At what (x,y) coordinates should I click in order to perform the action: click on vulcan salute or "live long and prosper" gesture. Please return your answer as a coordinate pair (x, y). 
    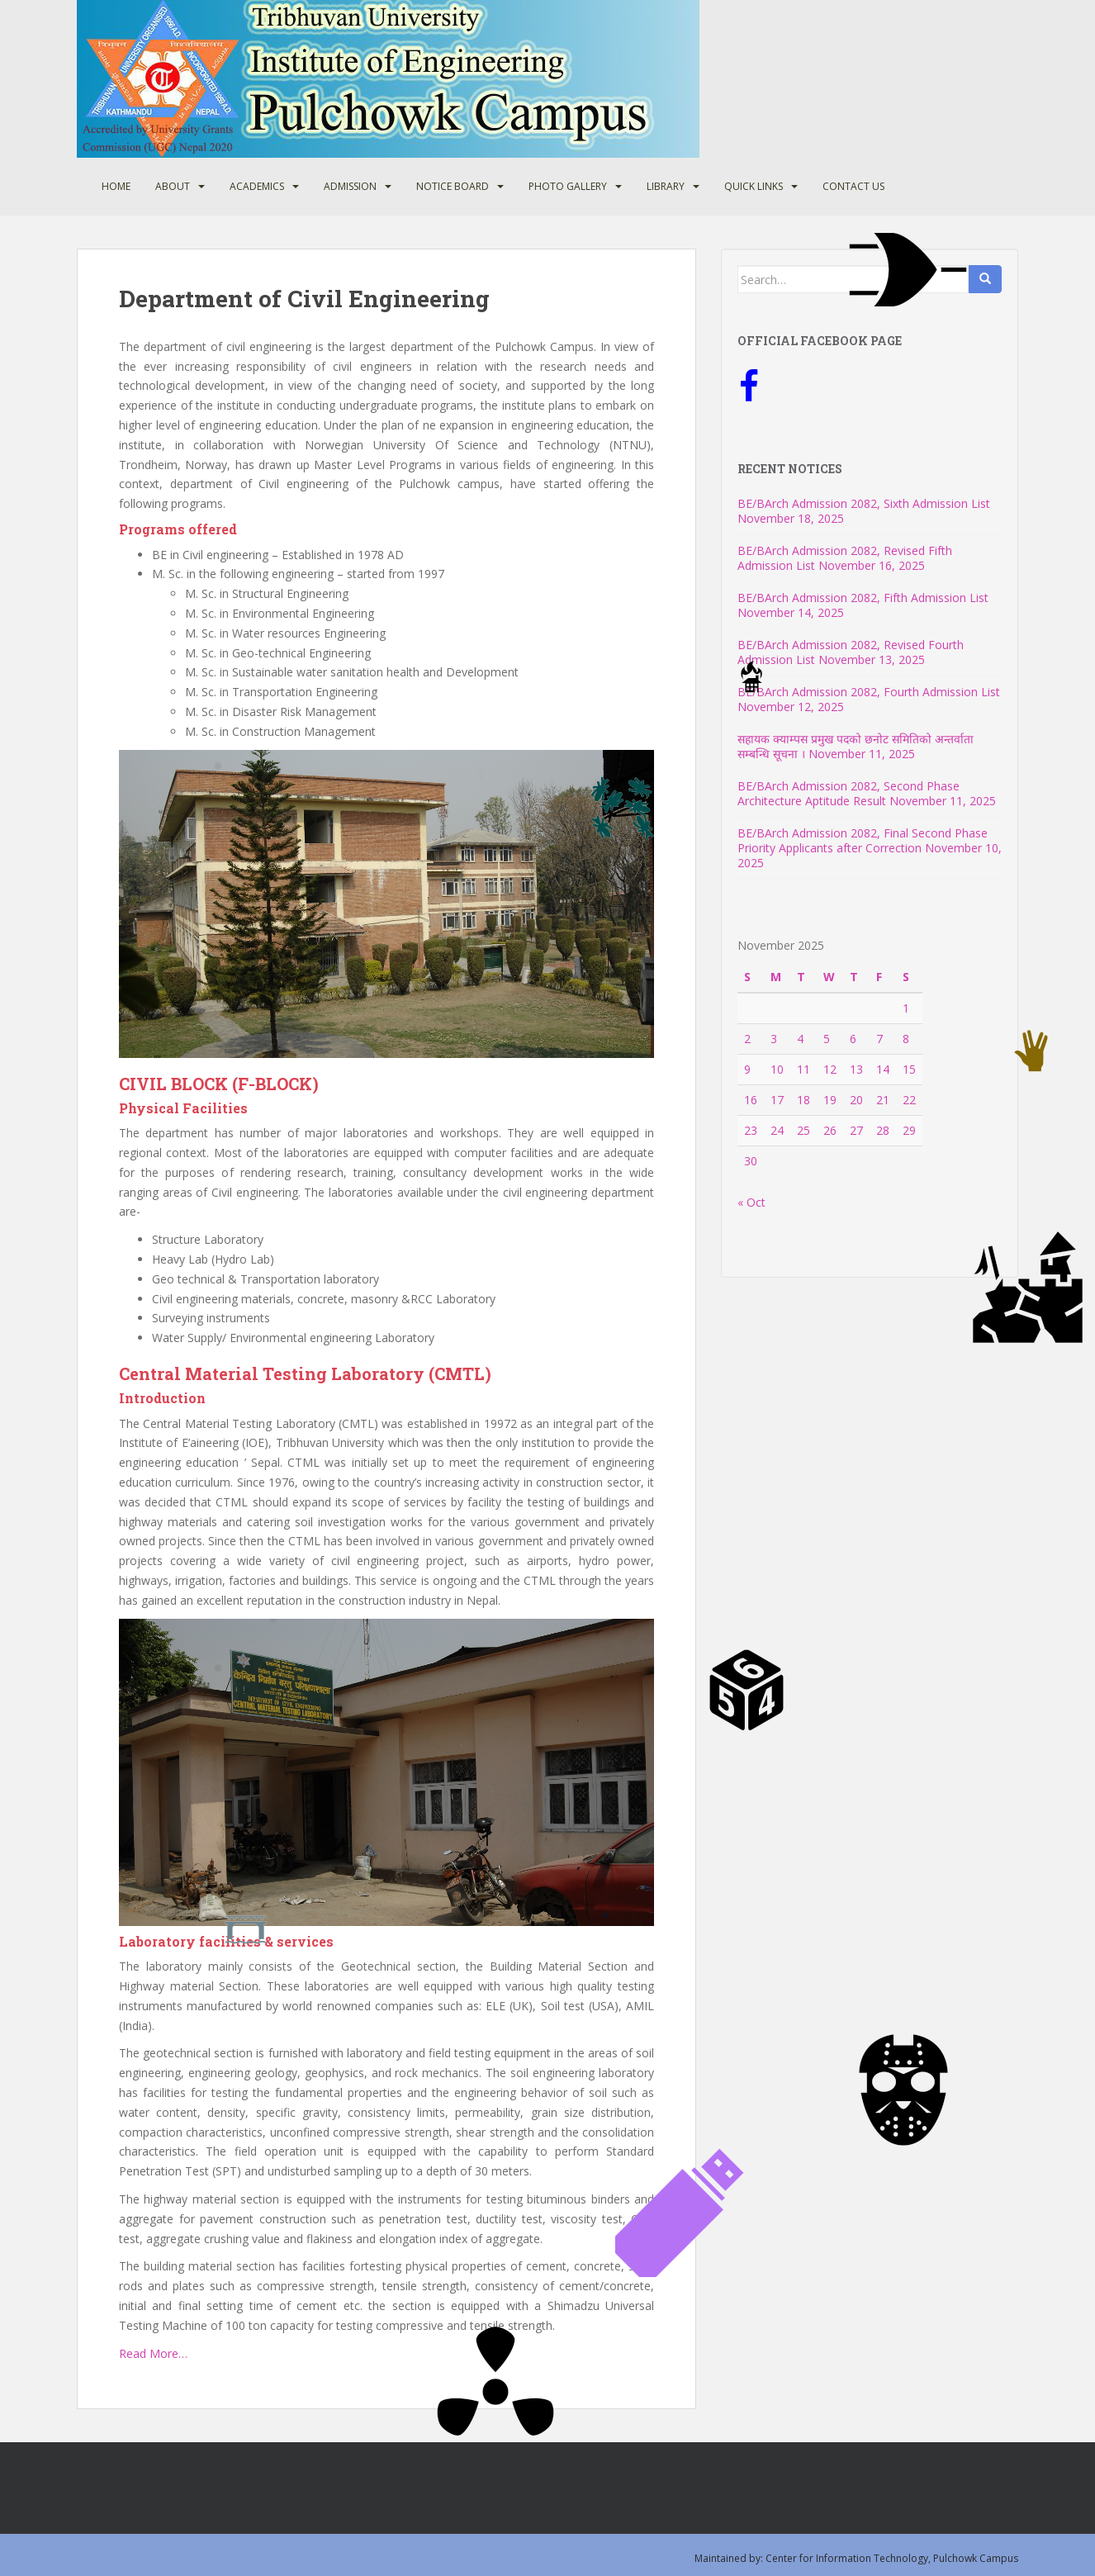
    Looking at the image, I should click on (1031, 1050).